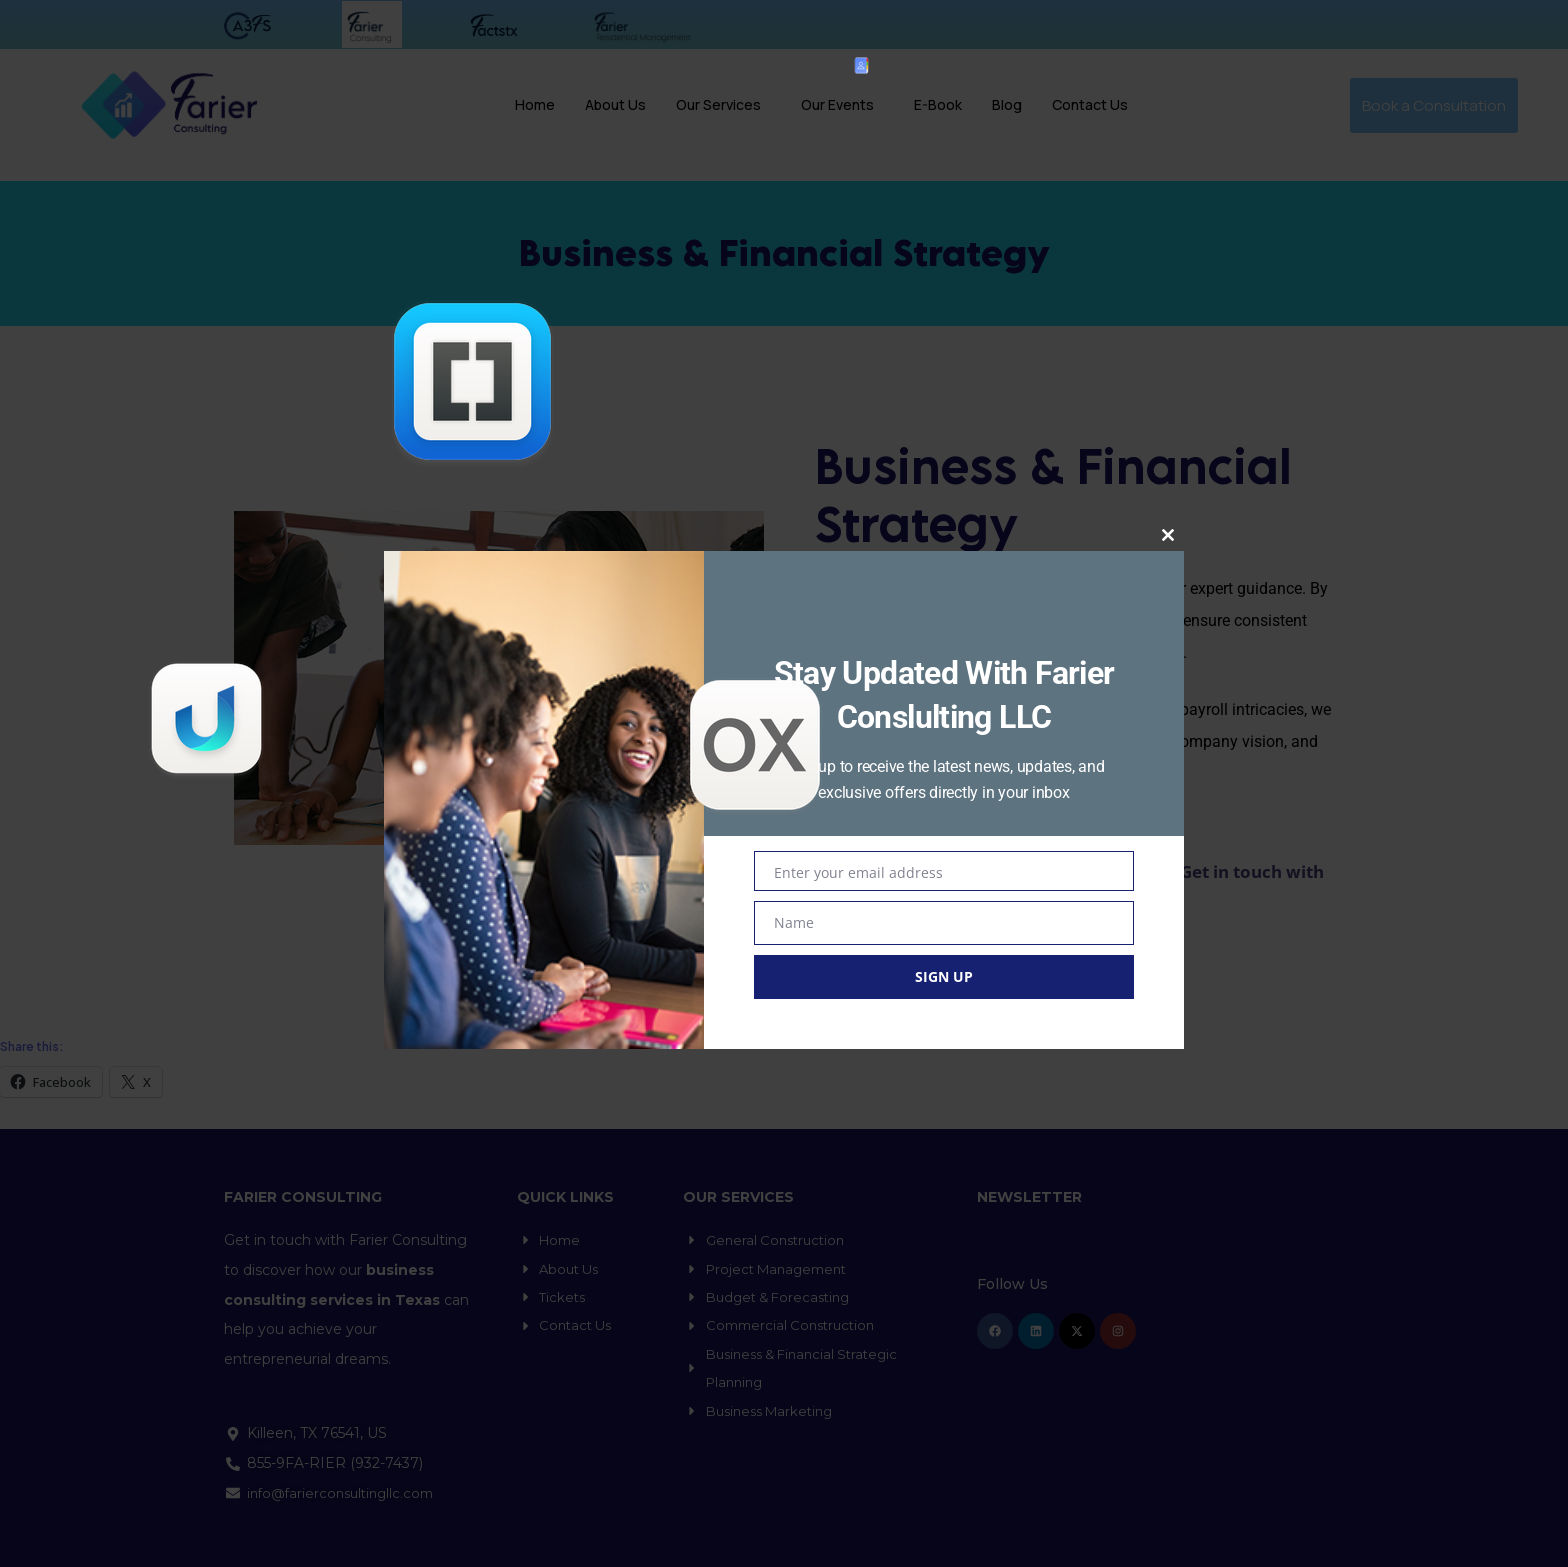 The image size is (1568, 1567). I want to click on open brackets code editor, so click(472, 381).